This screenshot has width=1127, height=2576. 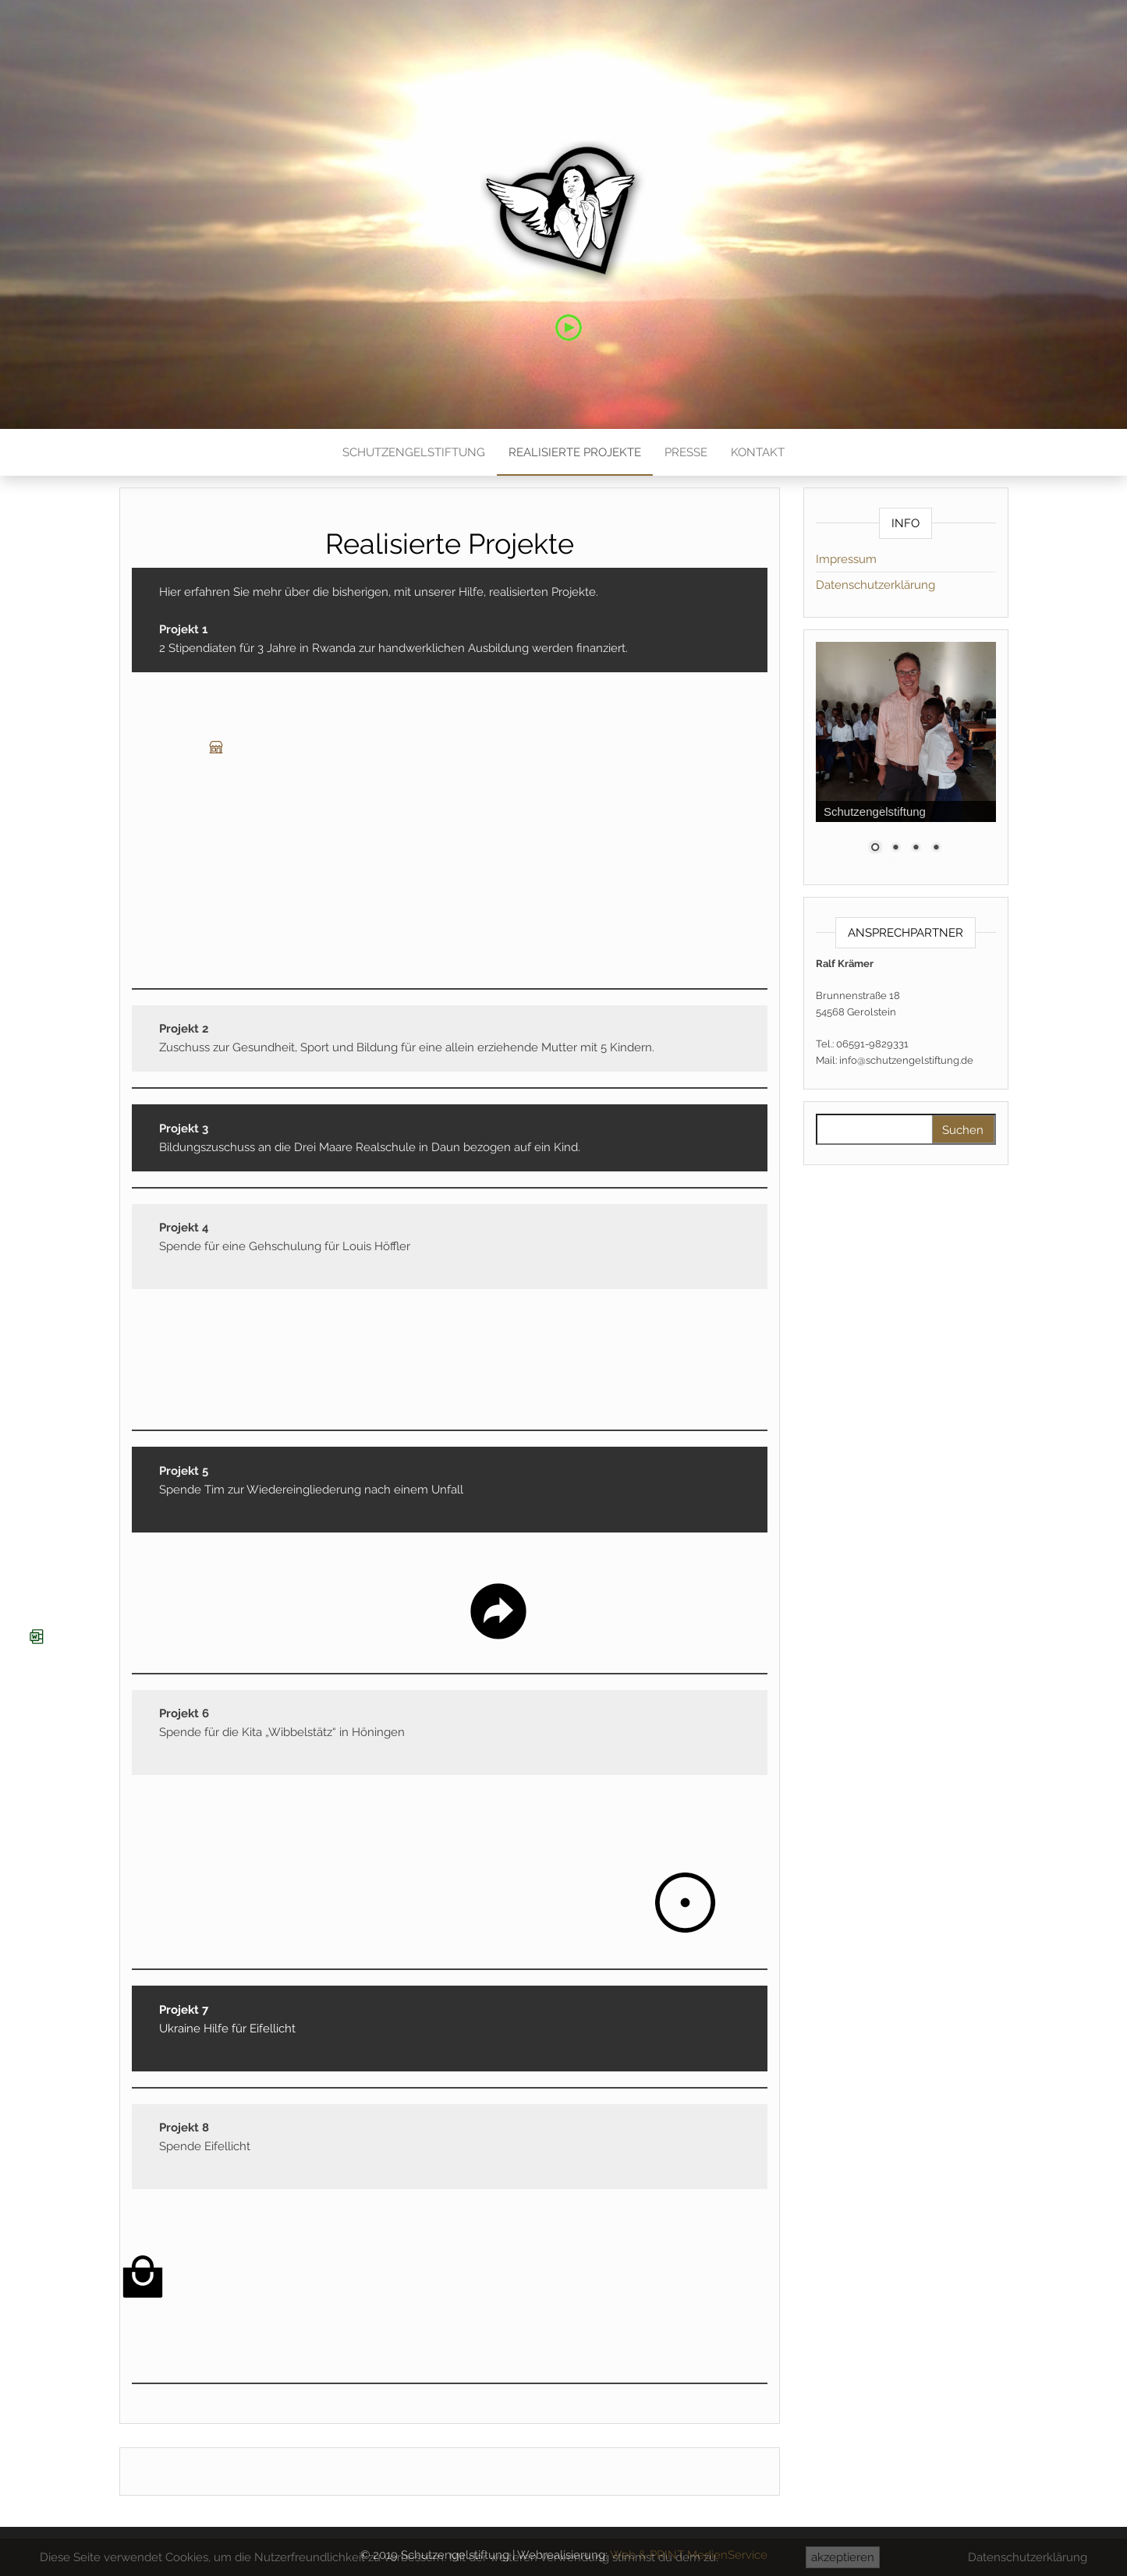 I want to click on forward or share content, so click(x=498, y=1611).